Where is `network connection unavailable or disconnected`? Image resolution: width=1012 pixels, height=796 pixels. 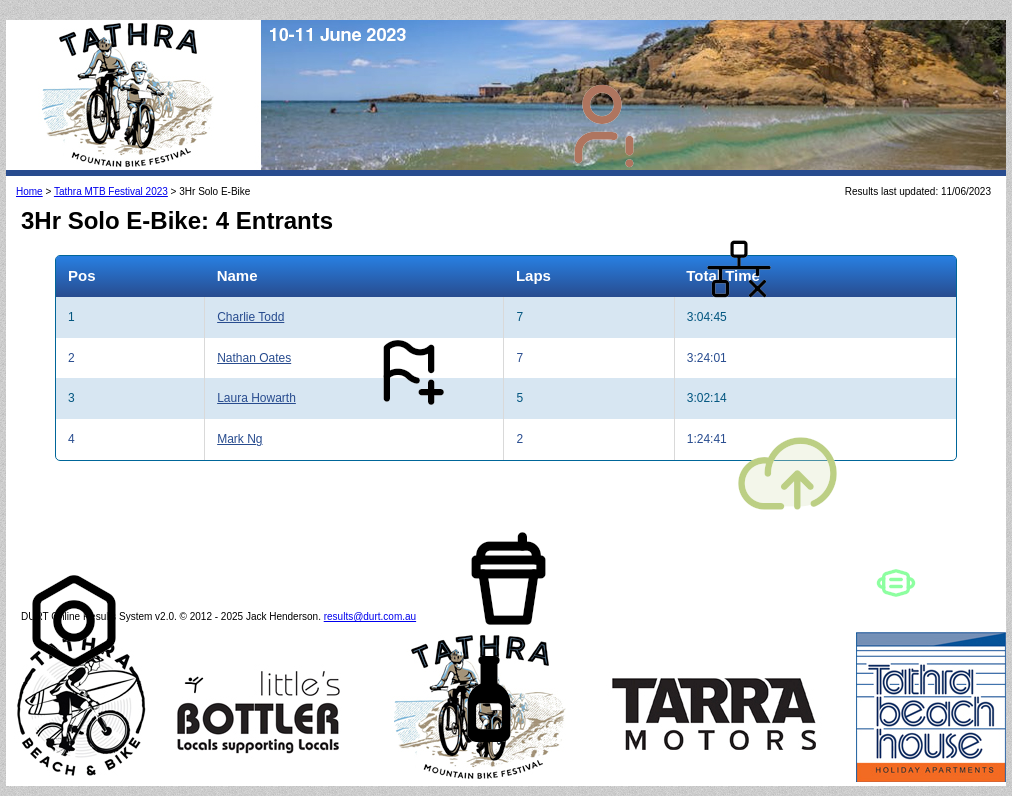 network connection unavailable or disconnected is located at coordinates (739, 270).